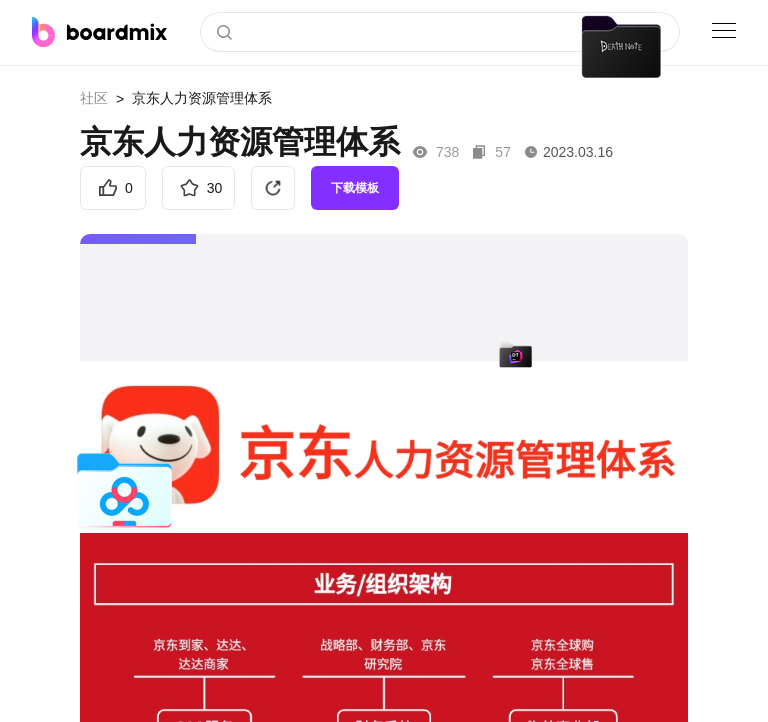  What do you see at coordinates (515, 355) in the screenshot?
I see `open jetbrains dottrace project folder` at bounding box center [515, 355].